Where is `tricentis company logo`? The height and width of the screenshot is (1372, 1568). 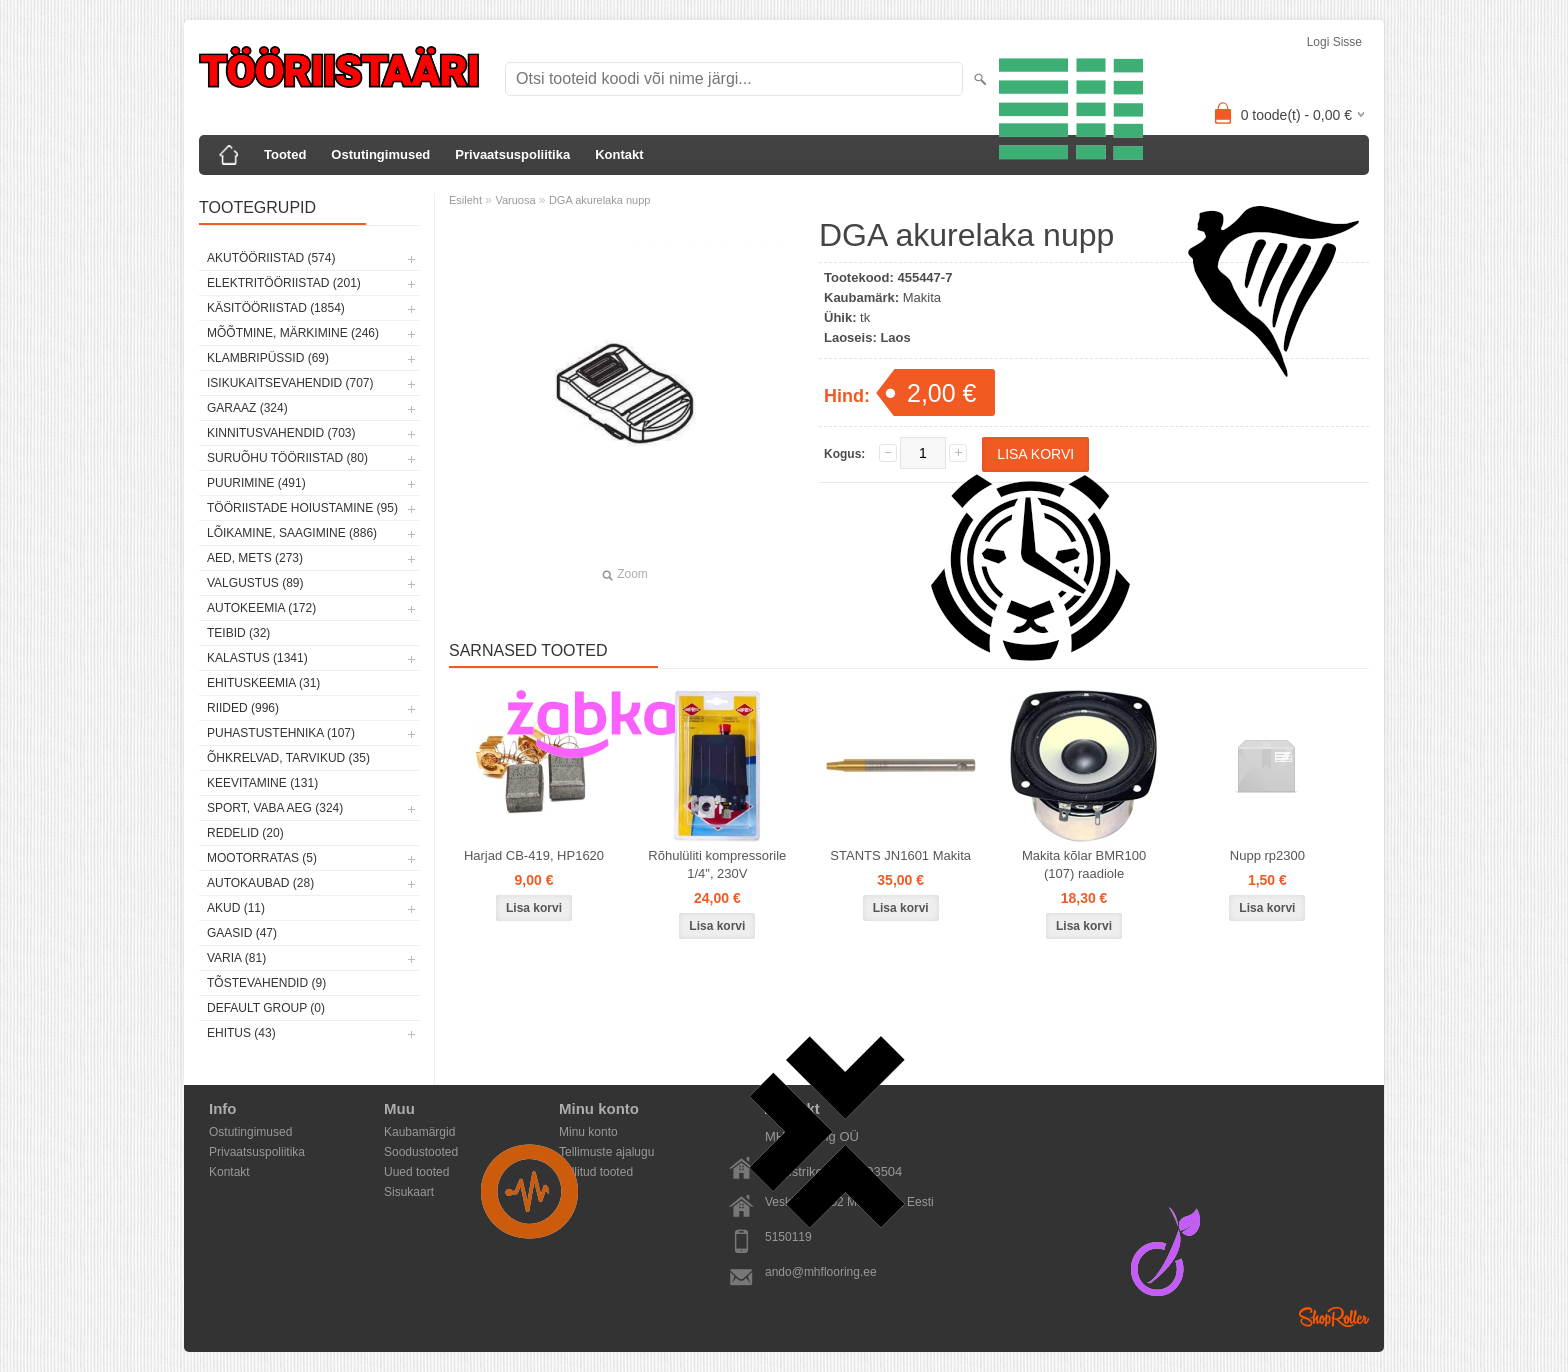
tricentis company logo is located at coordinates (827, 1132).